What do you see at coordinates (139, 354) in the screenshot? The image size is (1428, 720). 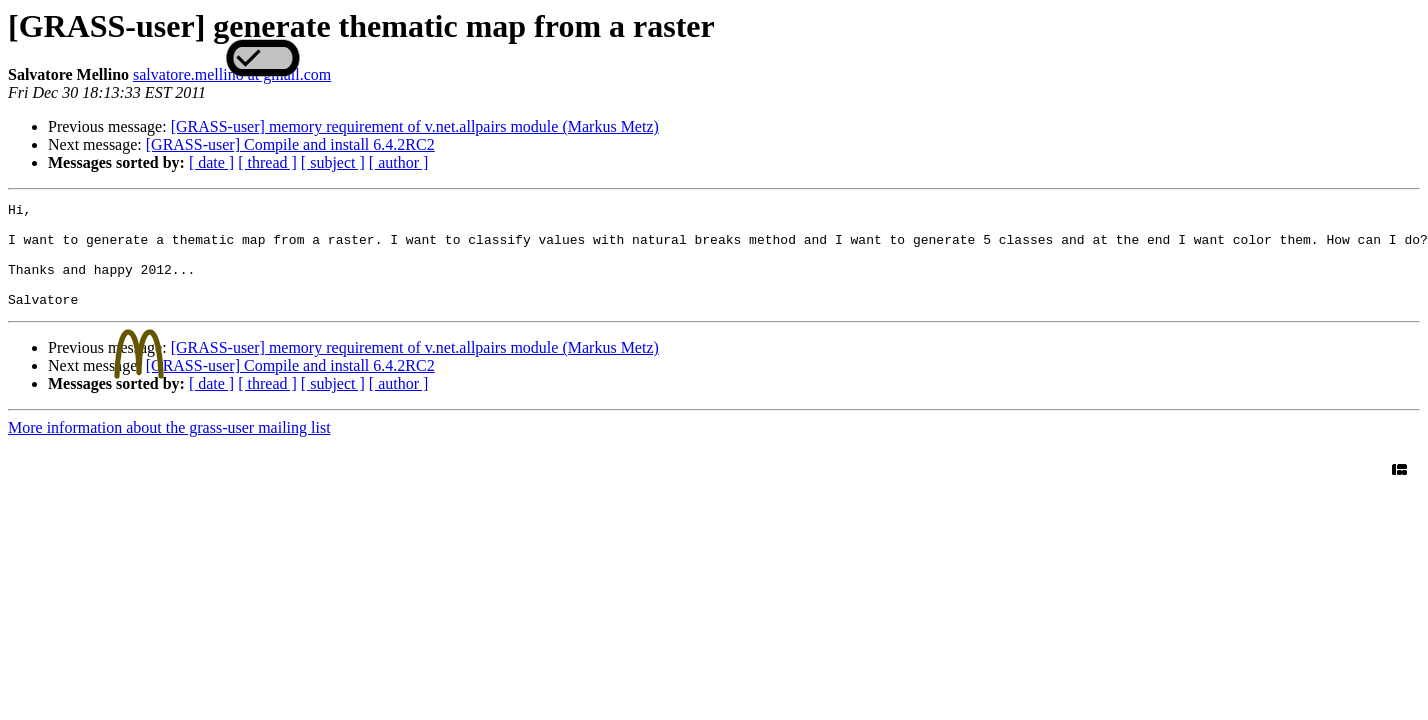 I see `open the McDonald's app or website` at bounding box center [139, 354].